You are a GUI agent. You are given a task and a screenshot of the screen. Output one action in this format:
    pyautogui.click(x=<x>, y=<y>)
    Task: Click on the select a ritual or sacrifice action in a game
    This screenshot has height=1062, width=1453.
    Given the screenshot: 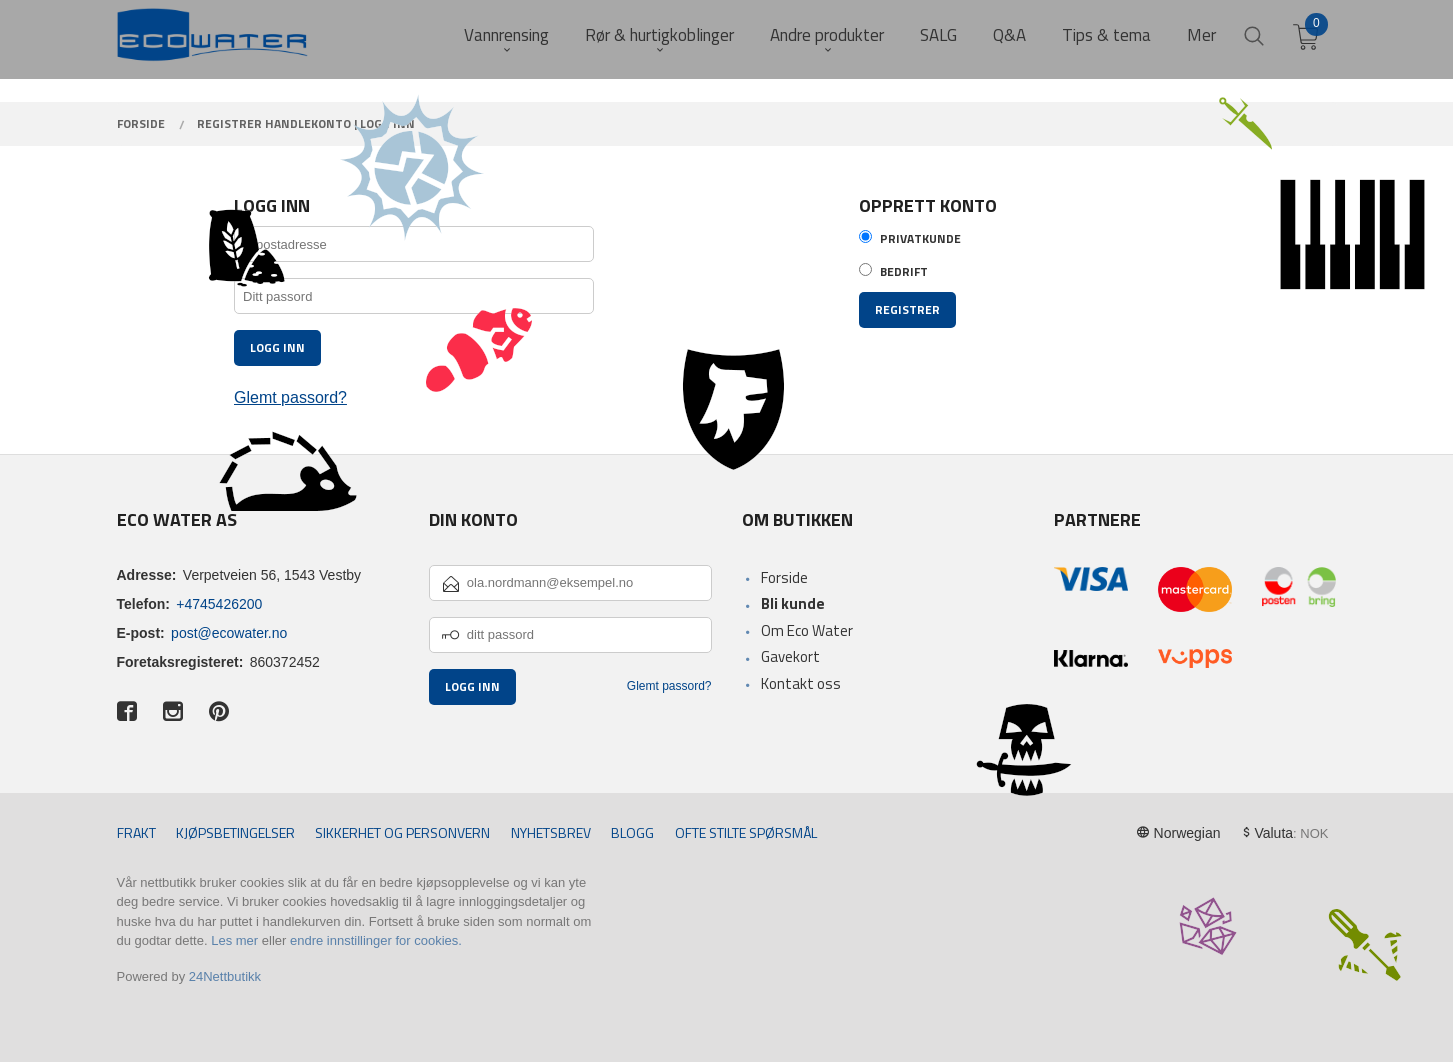 What is the action you would take?
    pyautogui.click(x=1245, y=123)
    